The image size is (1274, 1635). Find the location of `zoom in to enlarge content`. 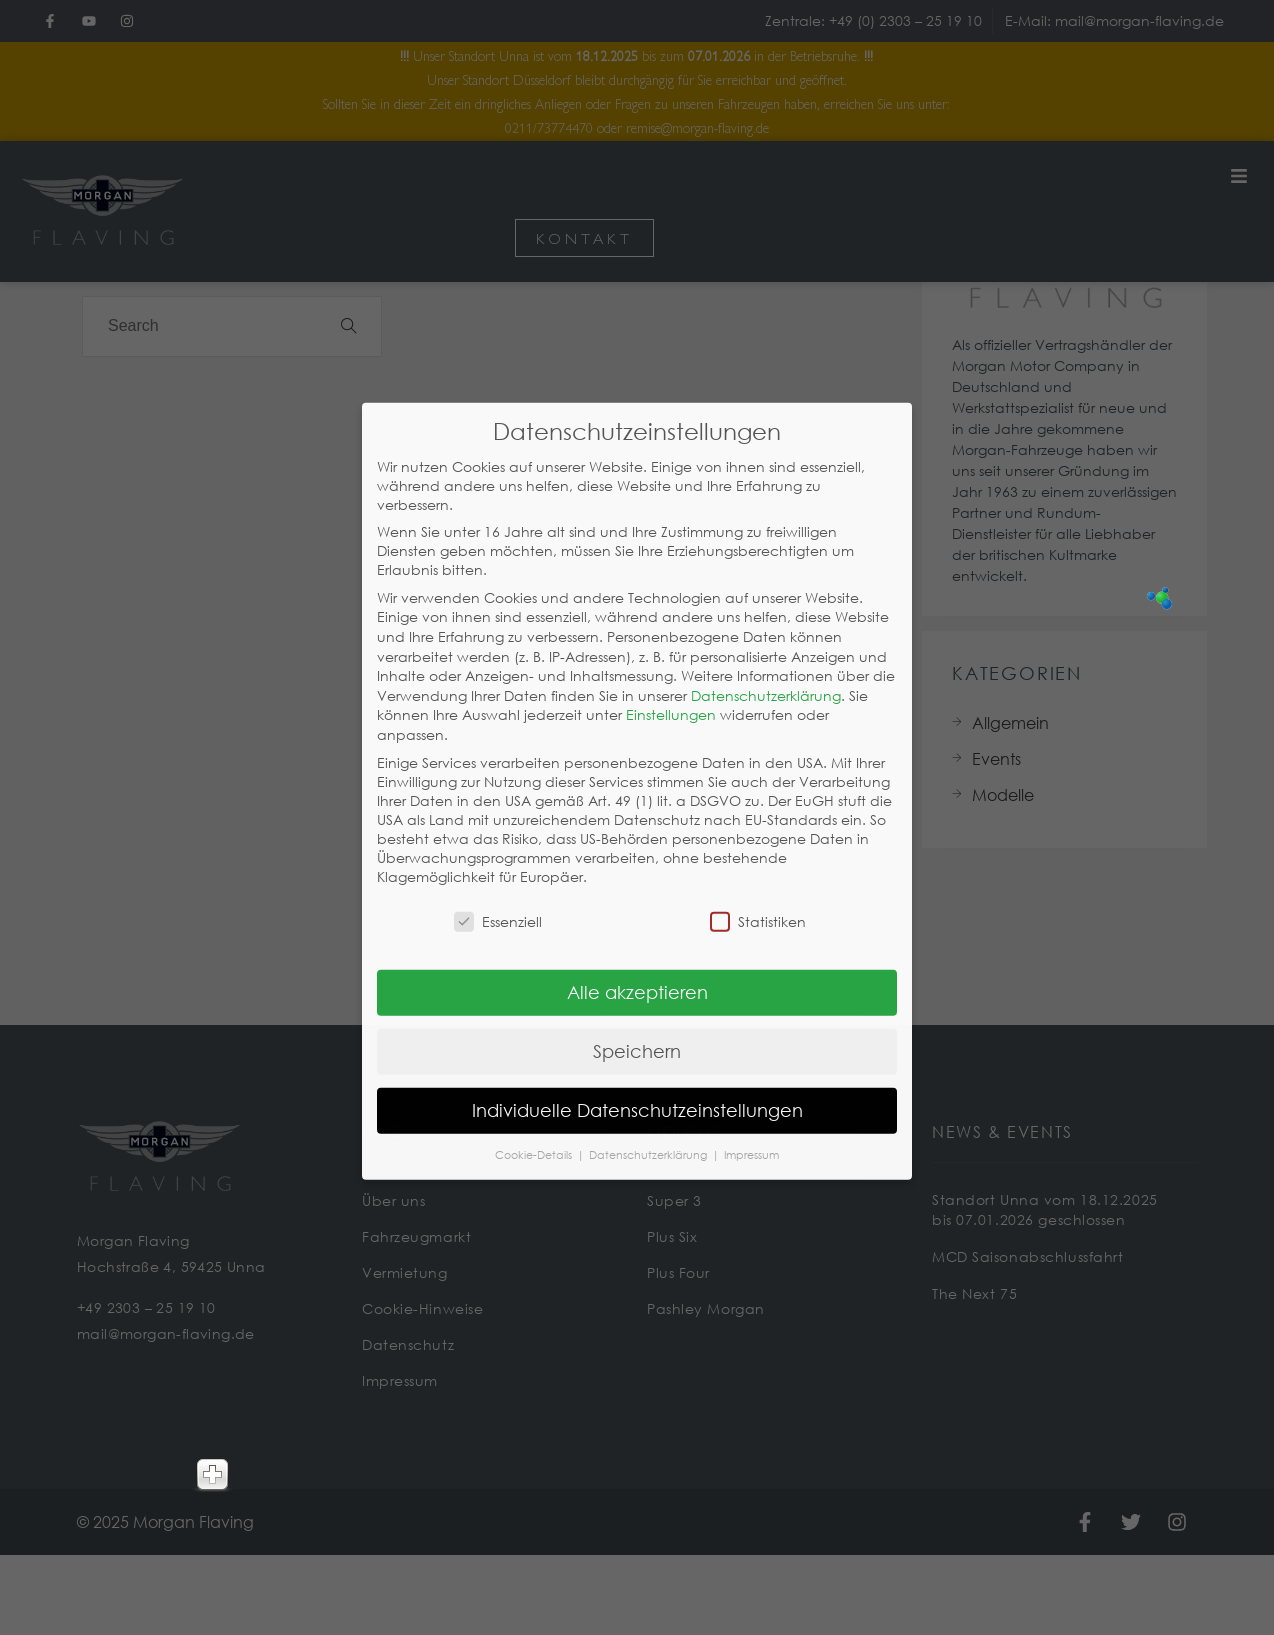

zoom in to enlarge content is located at coordinates (212, 1473).